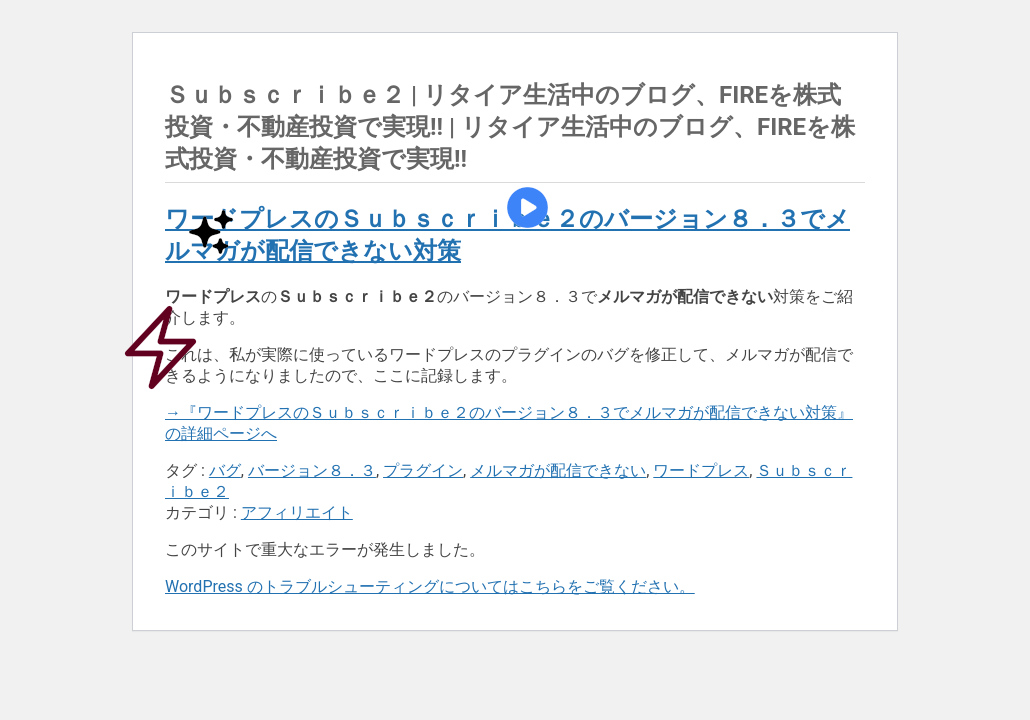 This screenshot has height=720, width=1030. Describe the element at coordinates (160, 347) in the screenshot. I see `indicates lightning or electricity` at that location.